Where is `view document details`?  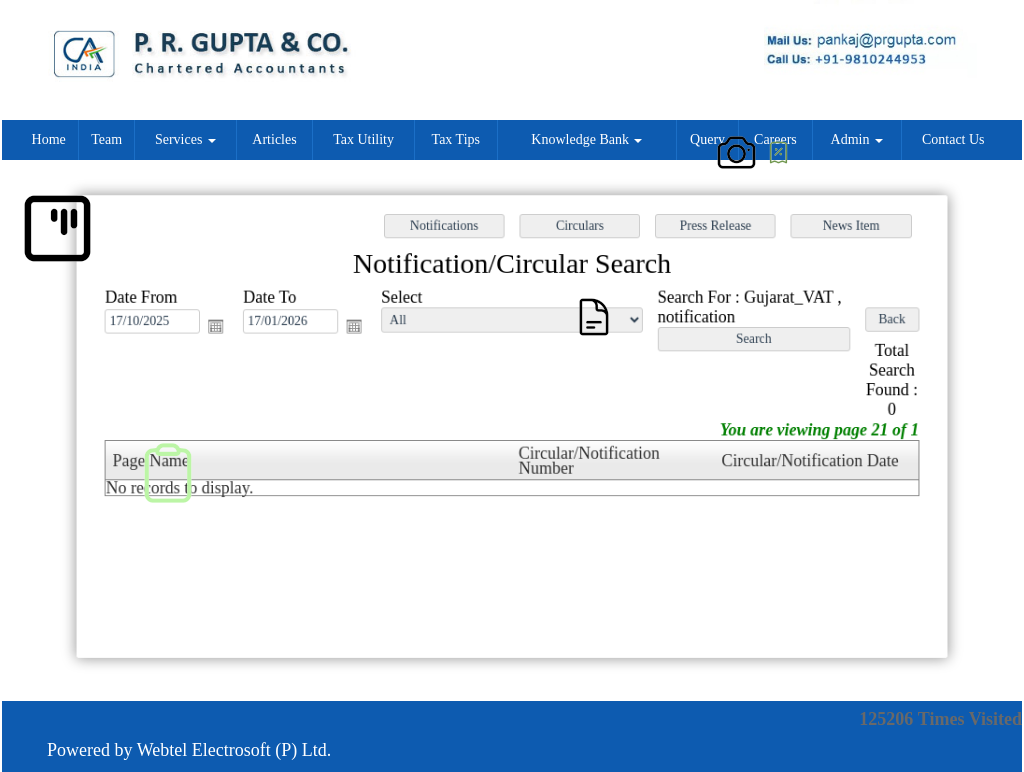 view document details is located at coordinates (594, 317).